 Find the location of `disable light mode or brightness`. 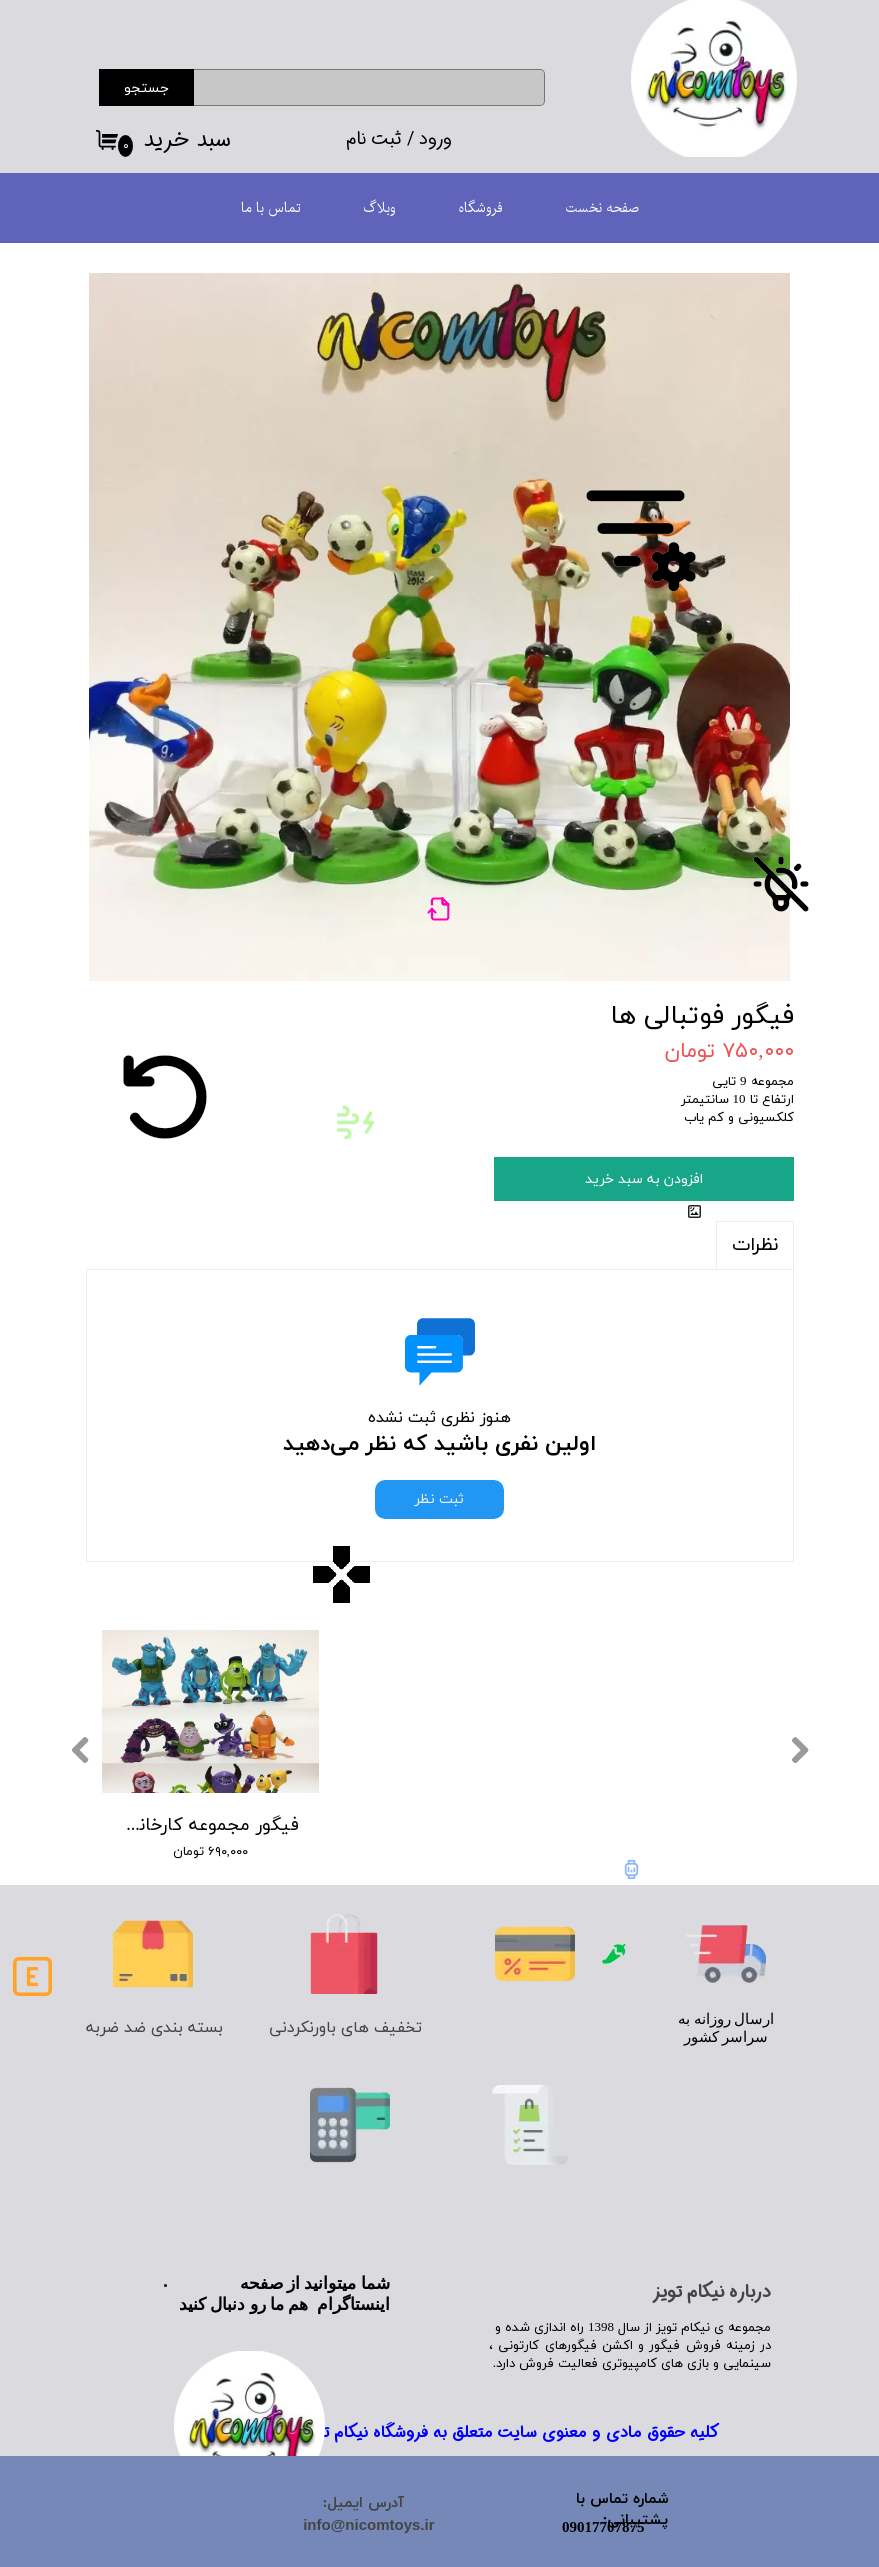

disable light mode or brightness is located at coordinates (781, 884).